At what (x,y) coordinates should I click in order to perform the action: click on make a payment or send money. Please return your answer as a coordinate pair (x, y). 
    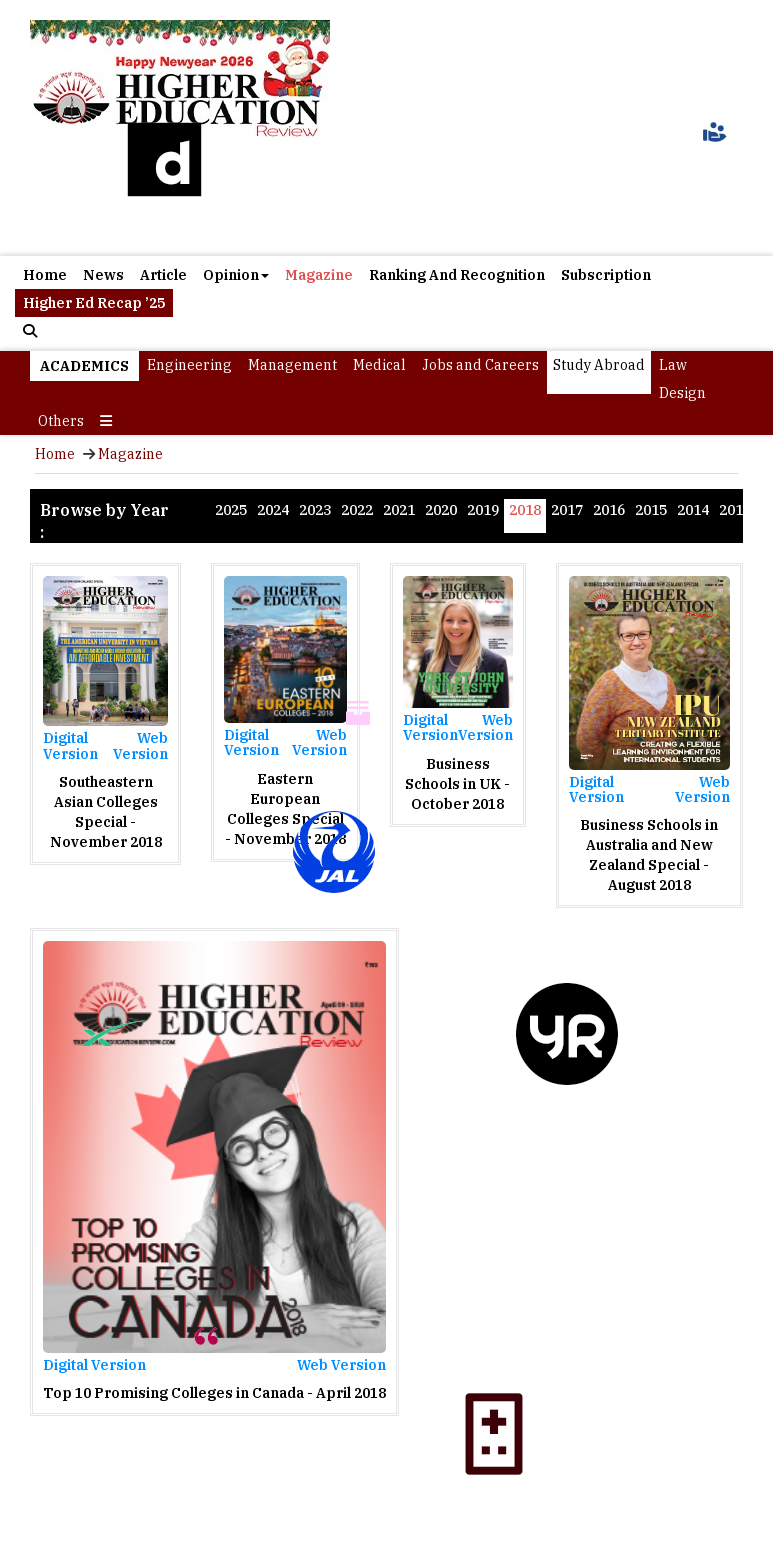
    Looking at the image, I should click on (714, 132).